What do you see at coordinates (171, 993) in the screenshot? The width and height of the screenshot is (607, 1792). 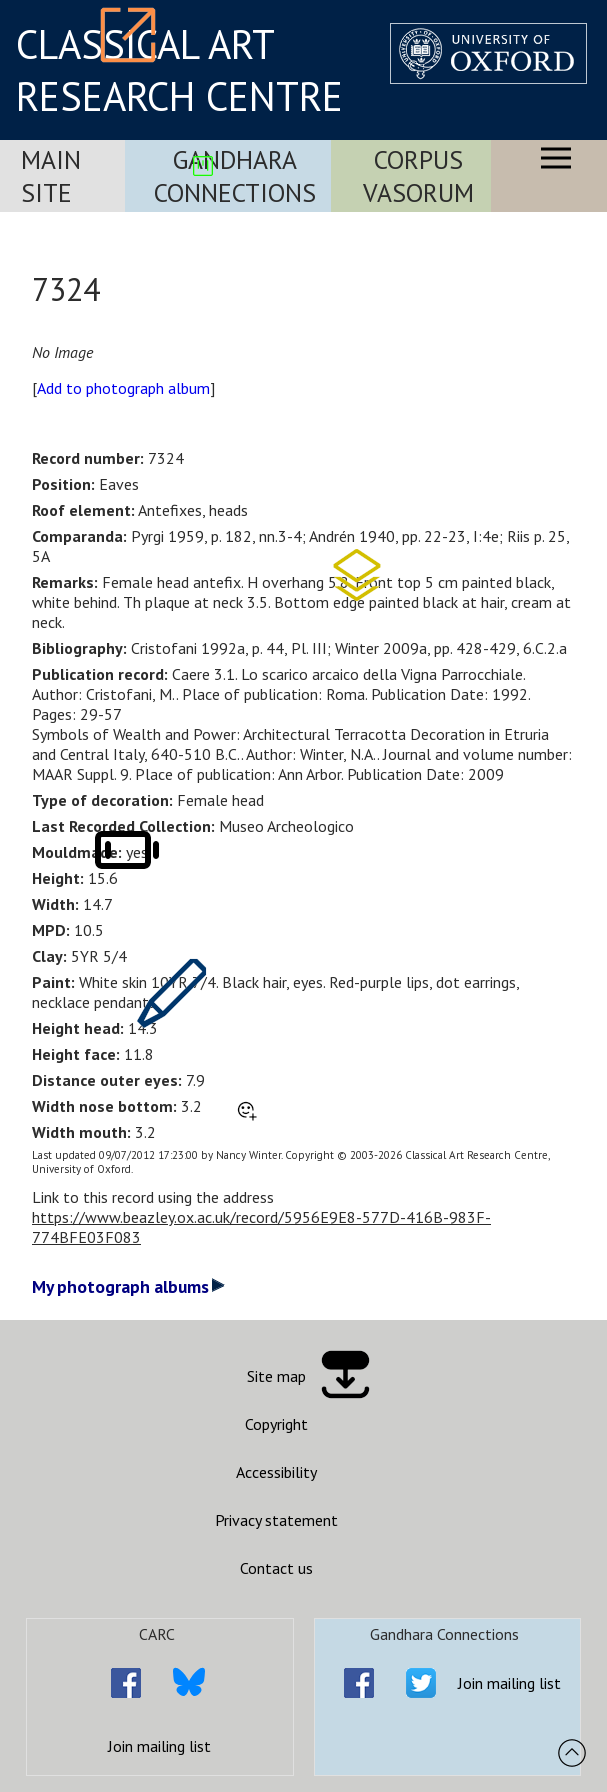 I see `edit this item` at bounding box center [171, 993].